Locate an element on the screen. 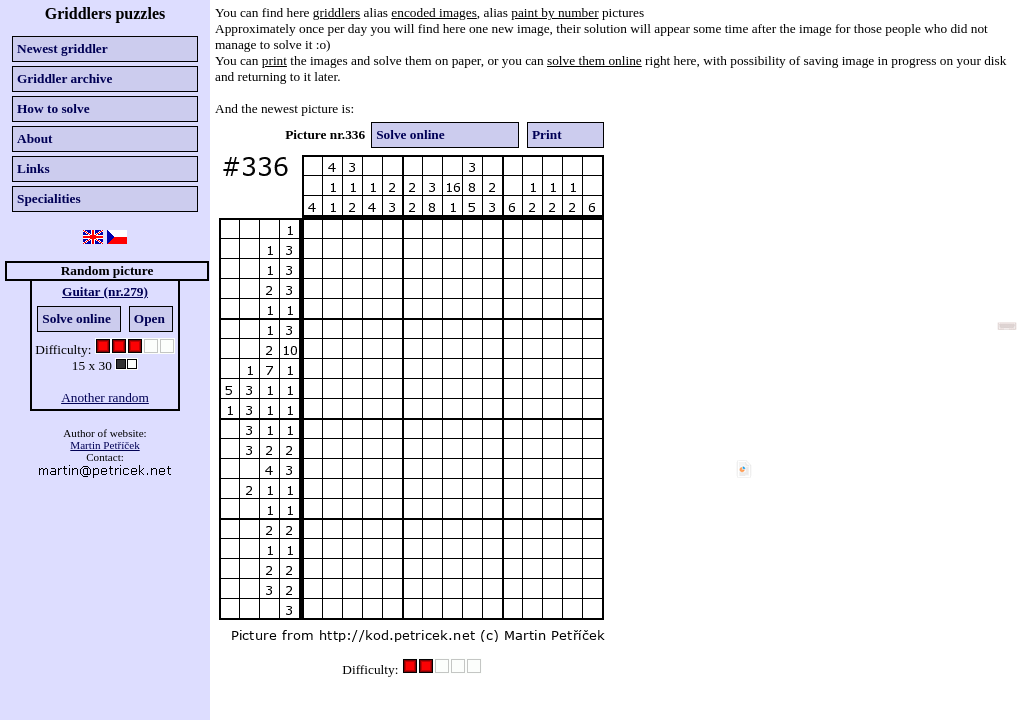  open a presentation file is located at coordinates (744, 469).